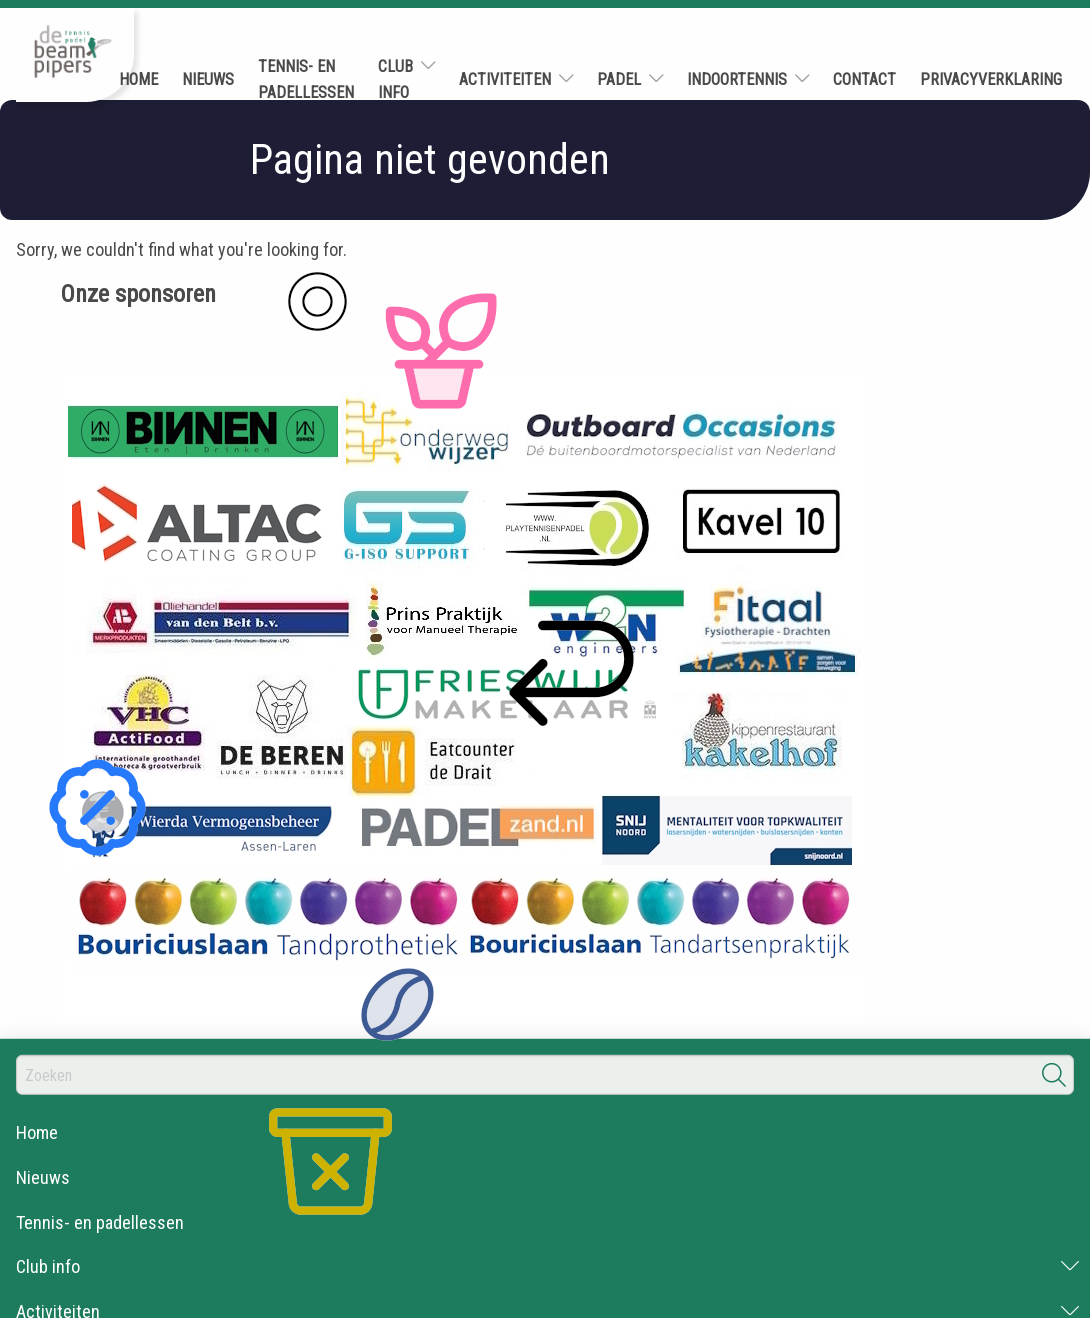 The width and height of the screenshot is (1090, 1318). I want to click on return to previous screen or step, so click(571, 668).